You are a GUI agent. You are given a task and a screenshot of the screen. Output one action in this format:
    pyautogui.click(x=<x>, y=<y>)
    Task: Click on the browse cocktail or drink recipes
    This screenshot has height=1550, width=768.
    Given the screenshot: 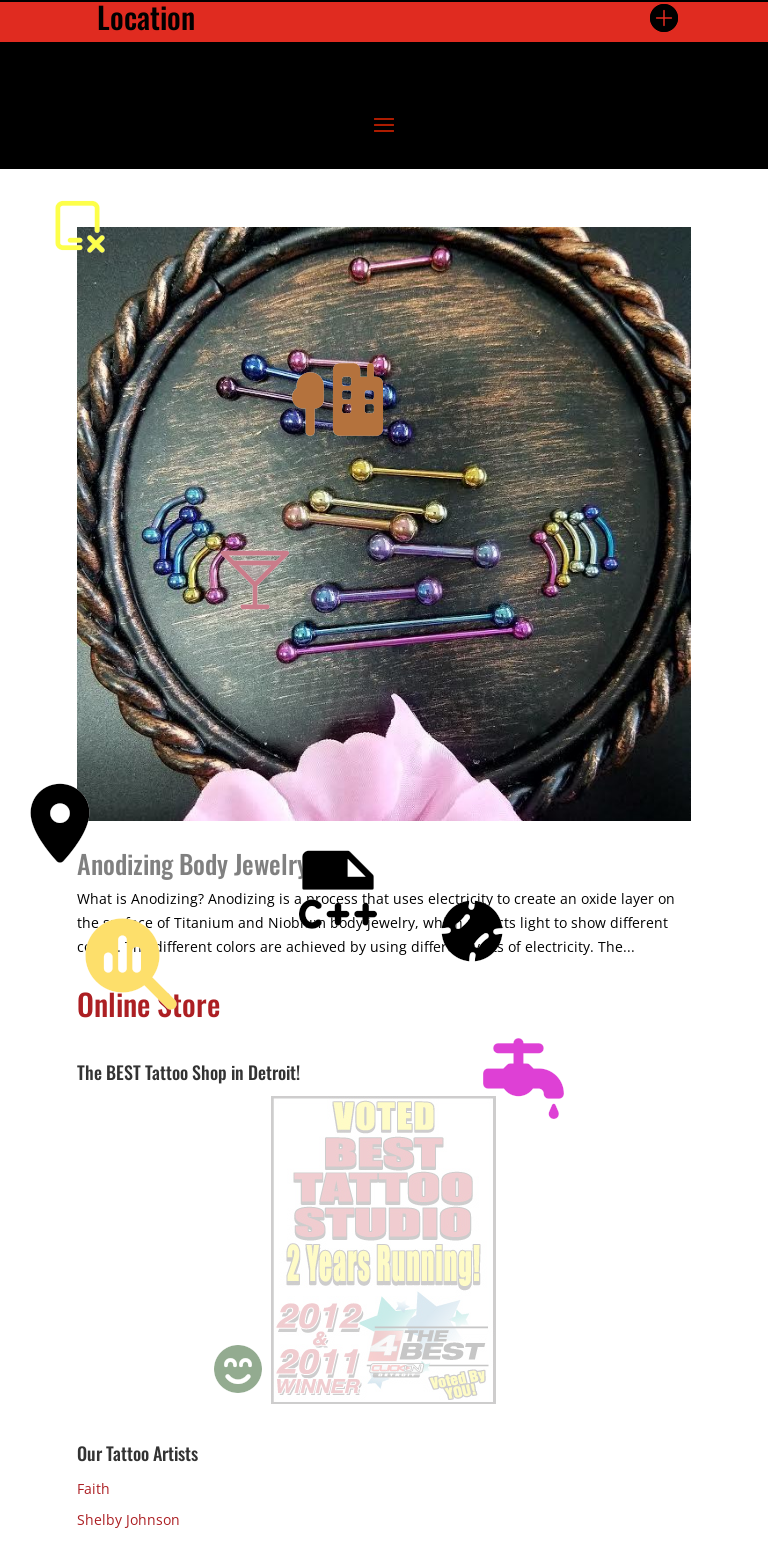 What is the action you would take?
    pyautogui.click(x=255, y=580)
    